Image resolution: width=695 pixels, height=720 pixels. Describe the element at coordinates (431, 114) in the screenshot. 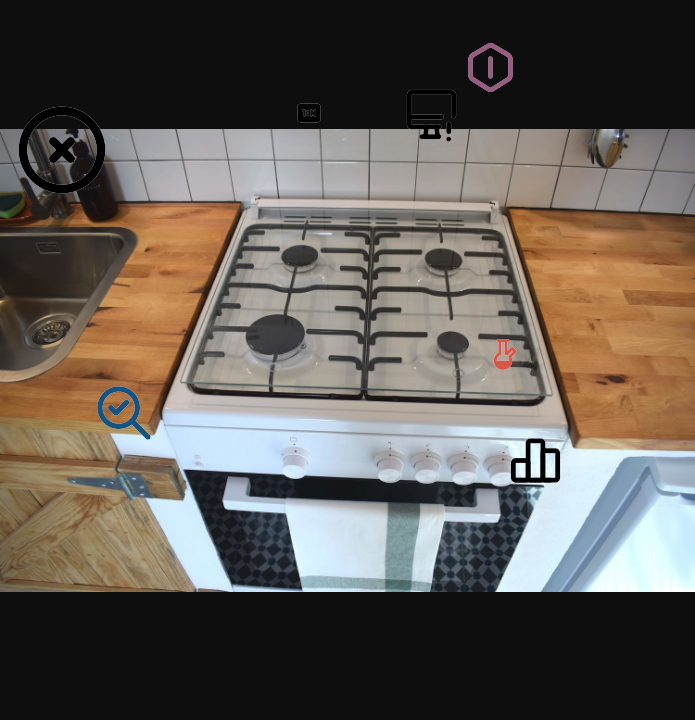

I see `indicates a problem or error with your desktop computer` at that location.